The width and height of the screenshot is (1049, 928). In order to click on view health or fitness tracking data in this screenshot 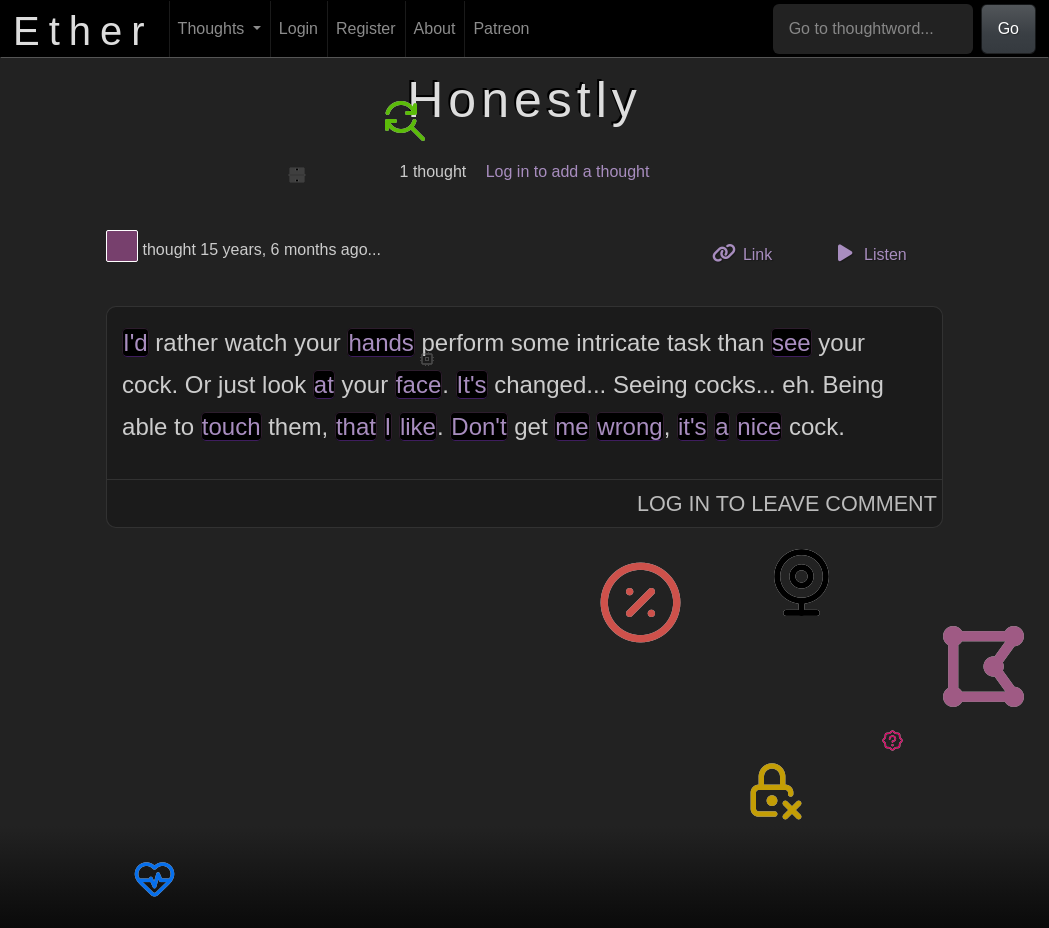, I will do `click(154, 878)`.